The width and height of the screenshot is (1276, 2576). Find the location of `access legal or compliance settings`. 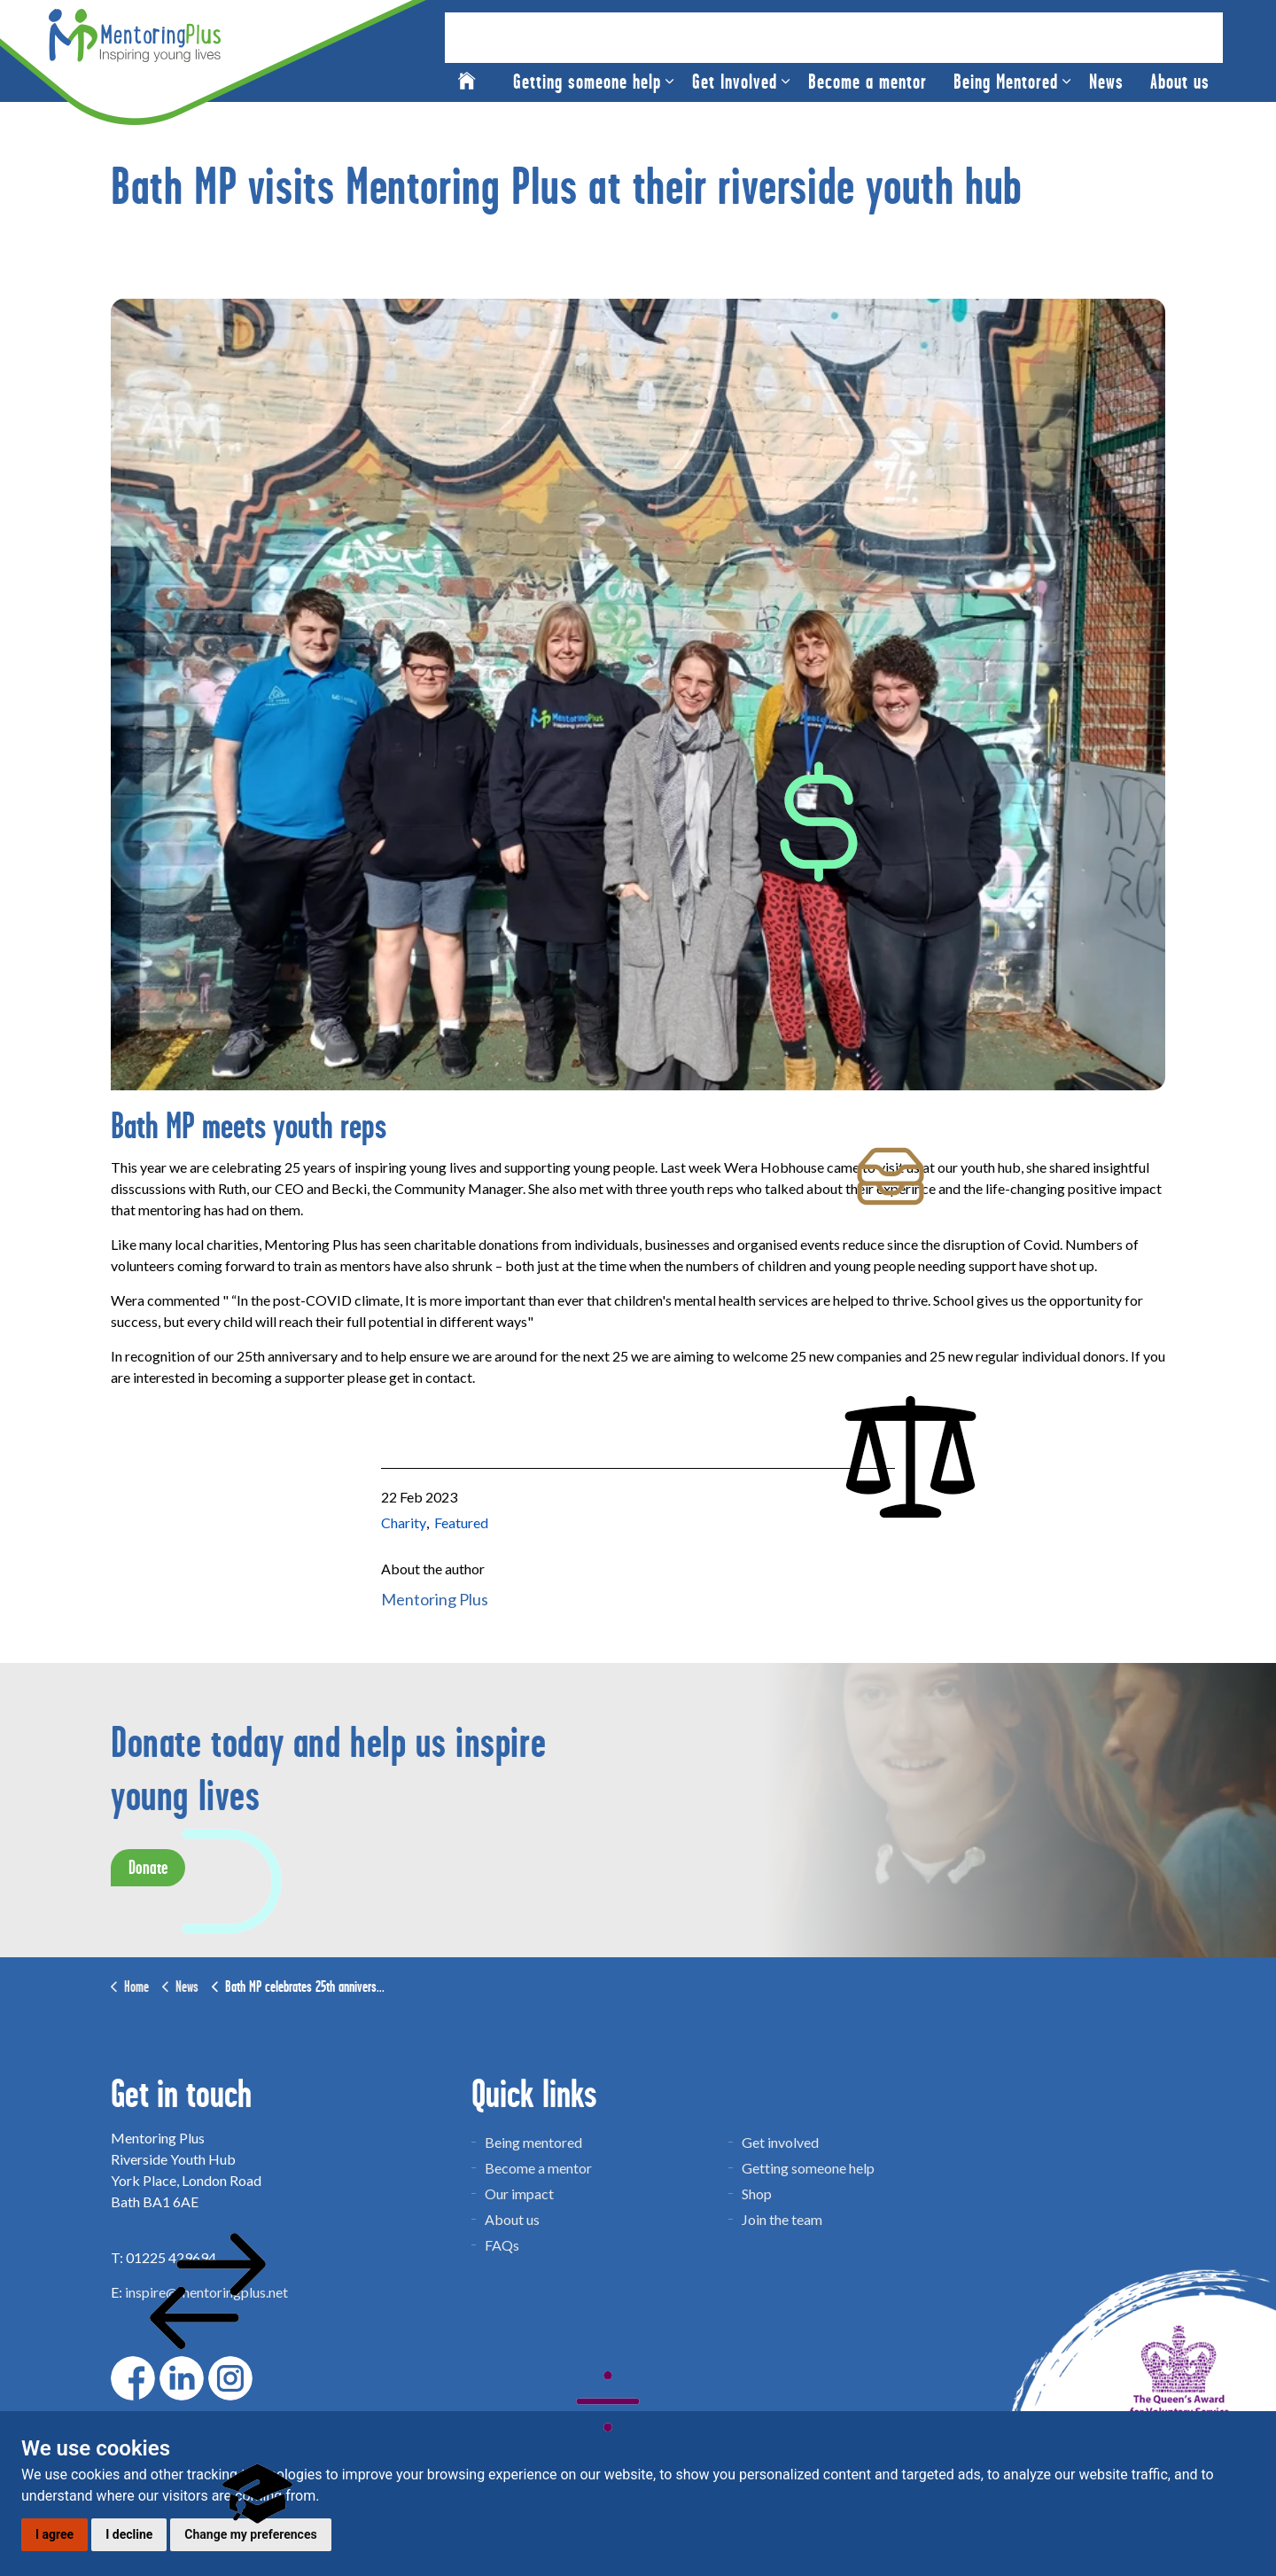

access legal or compliance settings is located at coordinates (910, 1456).